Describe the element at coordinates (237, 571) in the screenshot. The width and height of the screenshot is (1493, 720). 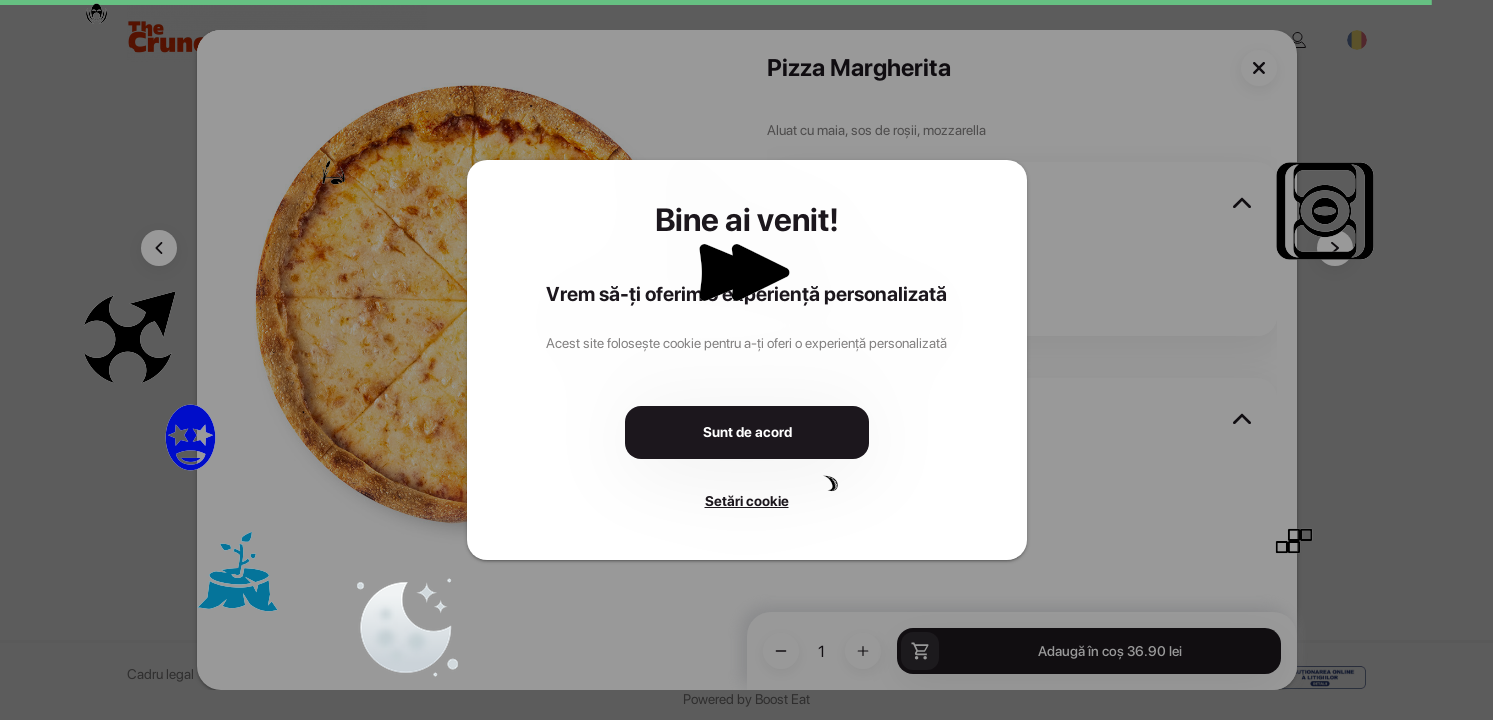
I see `indicates resource regeneration in progress` at that location.